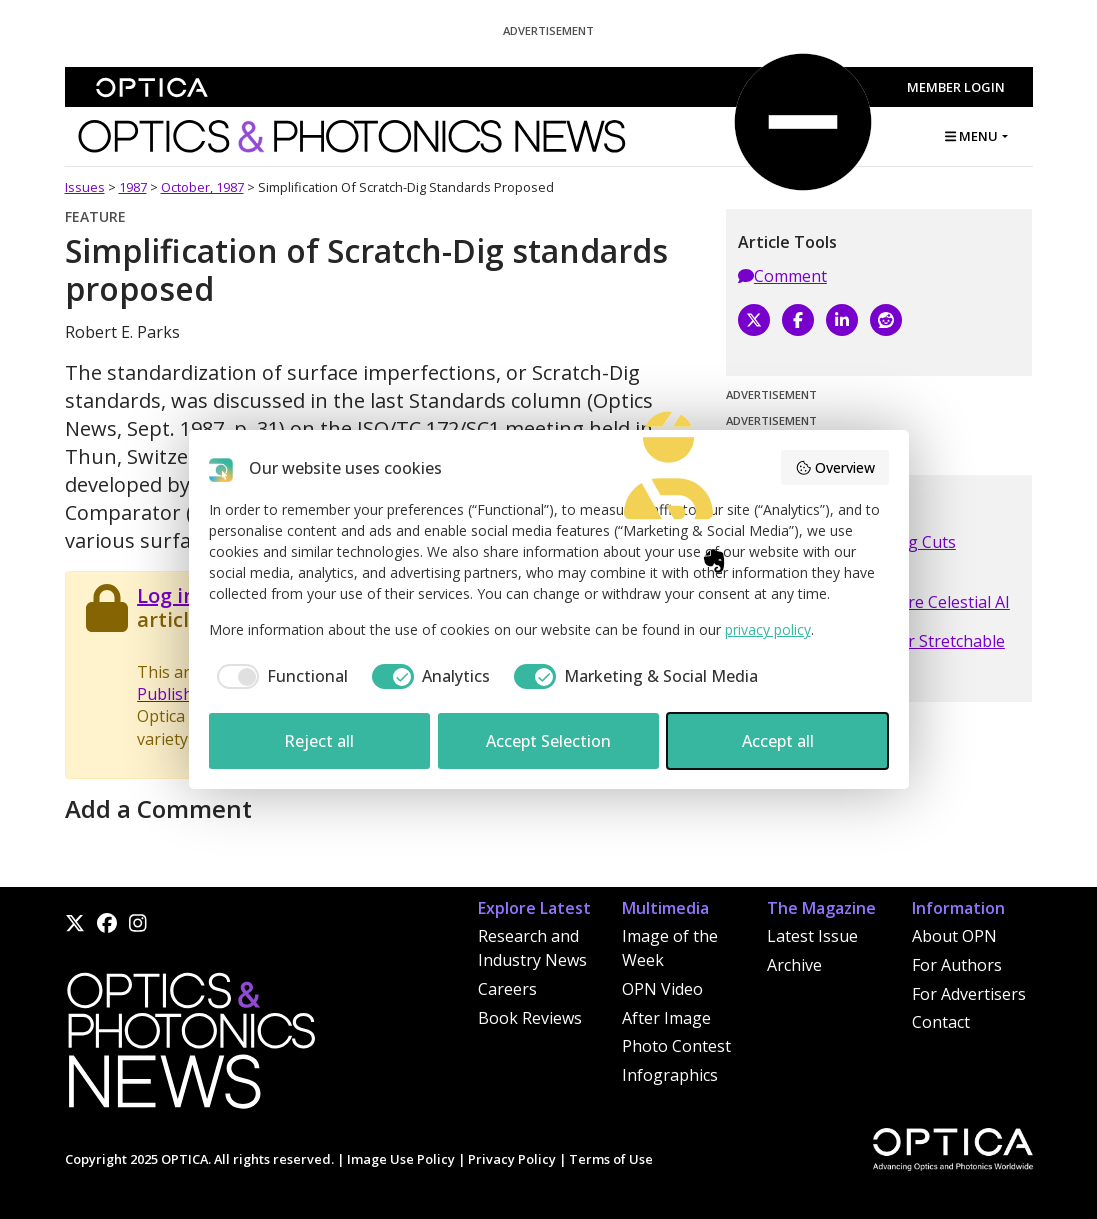 Image resolution: width=1097 pixels, height=1219 pixels. I want to click on indicates an injured or hurt user, so click(668, 464).